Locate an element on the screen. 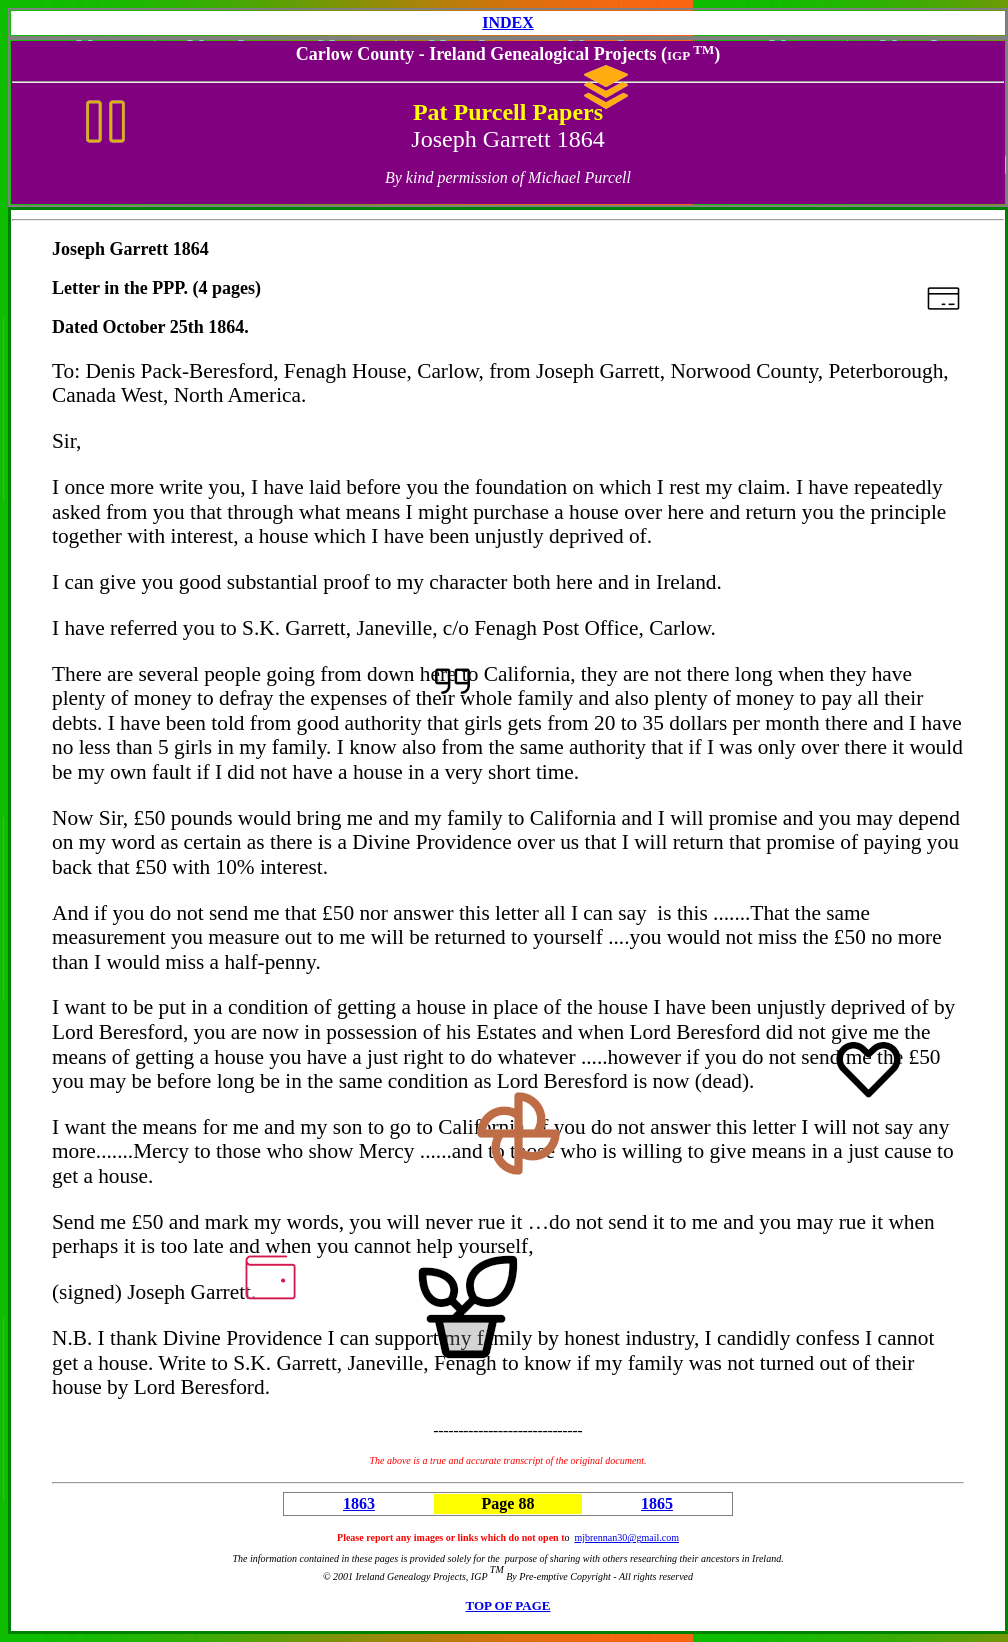 This screenshot has height=1642, width=1008. add to favorites is located at coordinates (868, 1067).